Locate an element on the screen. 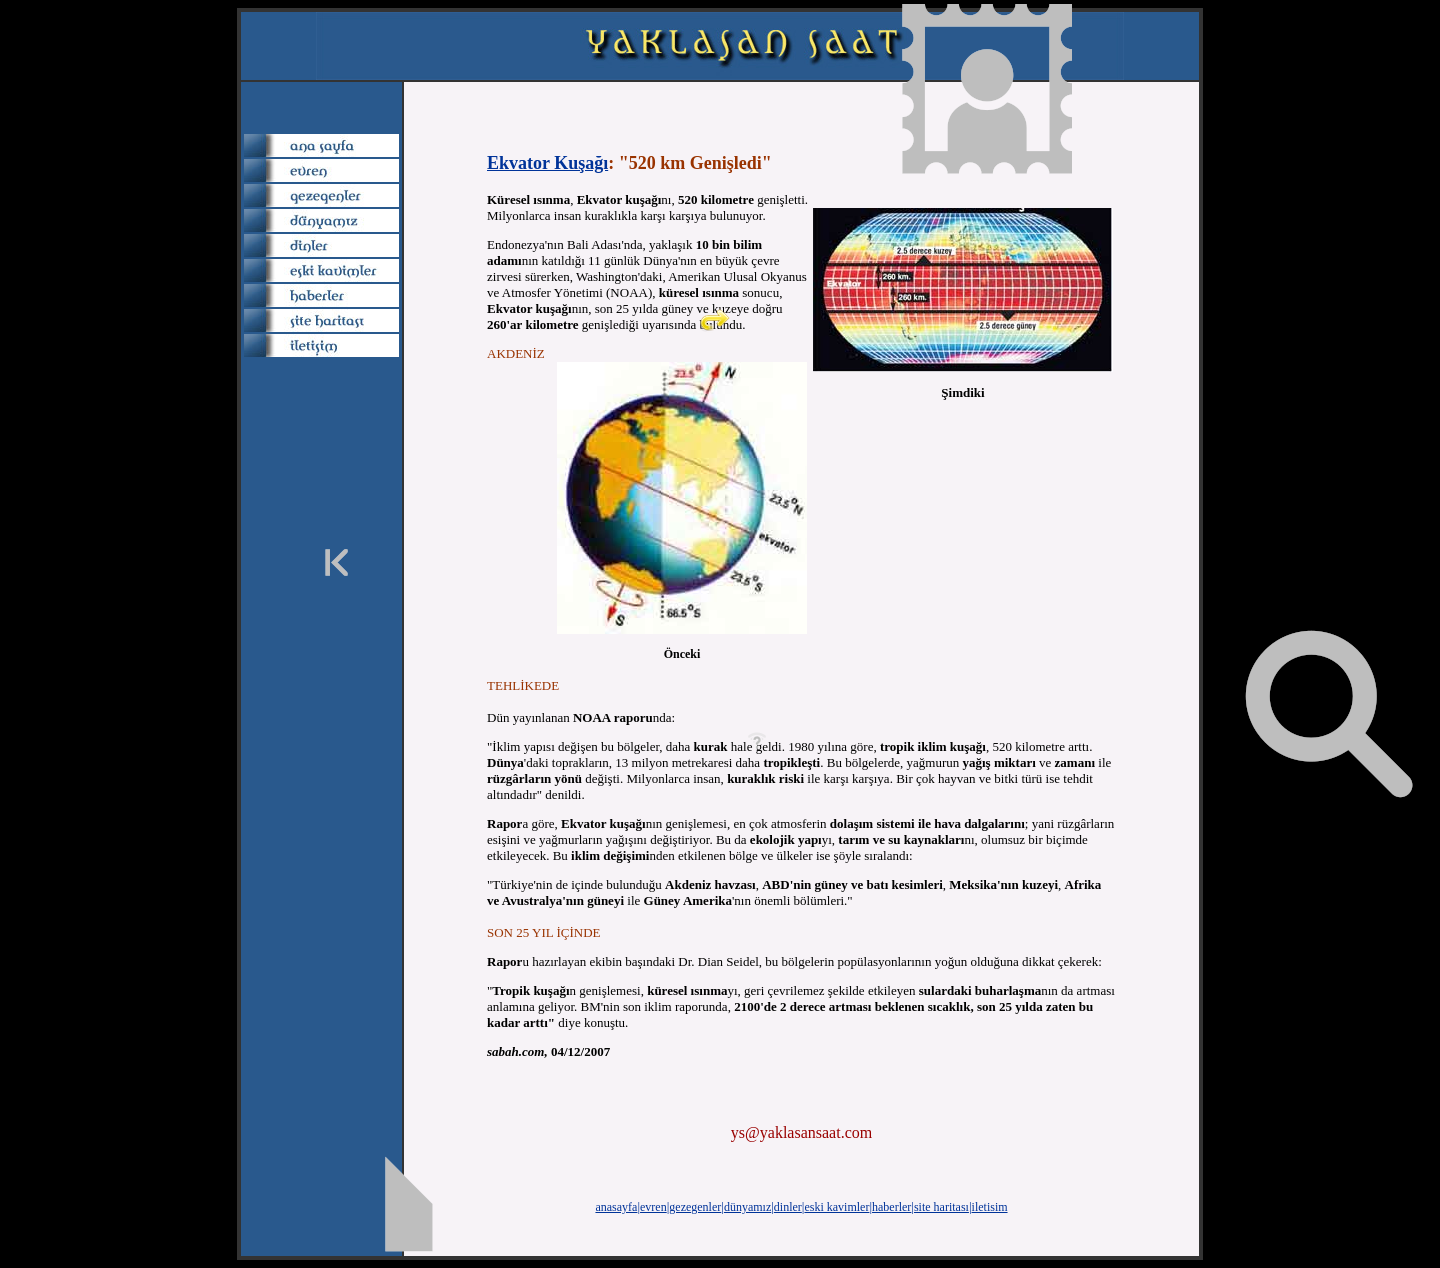 The width and height of the screenshot is (1440, 1268). open saved searches folder is located at coordinates (1329, 714).